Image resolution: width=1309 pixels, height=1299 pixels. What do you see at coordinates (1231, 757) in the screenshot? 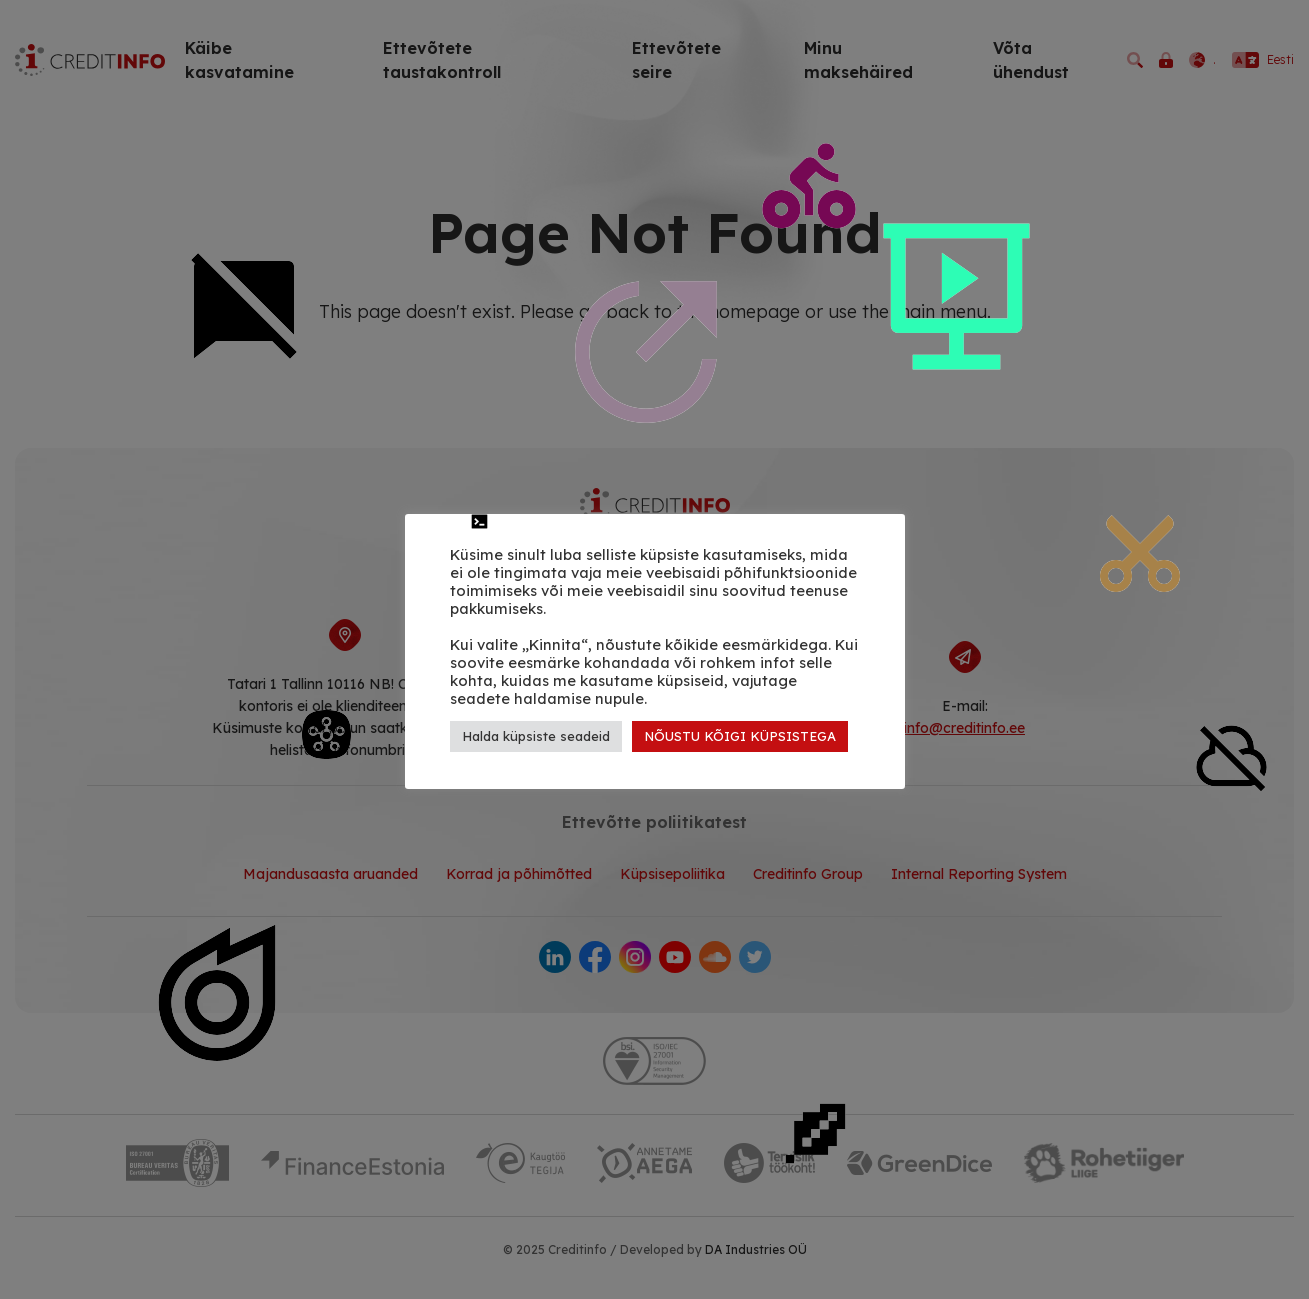
I see `indicates no cloud connection or offline status` at bounding box center [1231, 757].